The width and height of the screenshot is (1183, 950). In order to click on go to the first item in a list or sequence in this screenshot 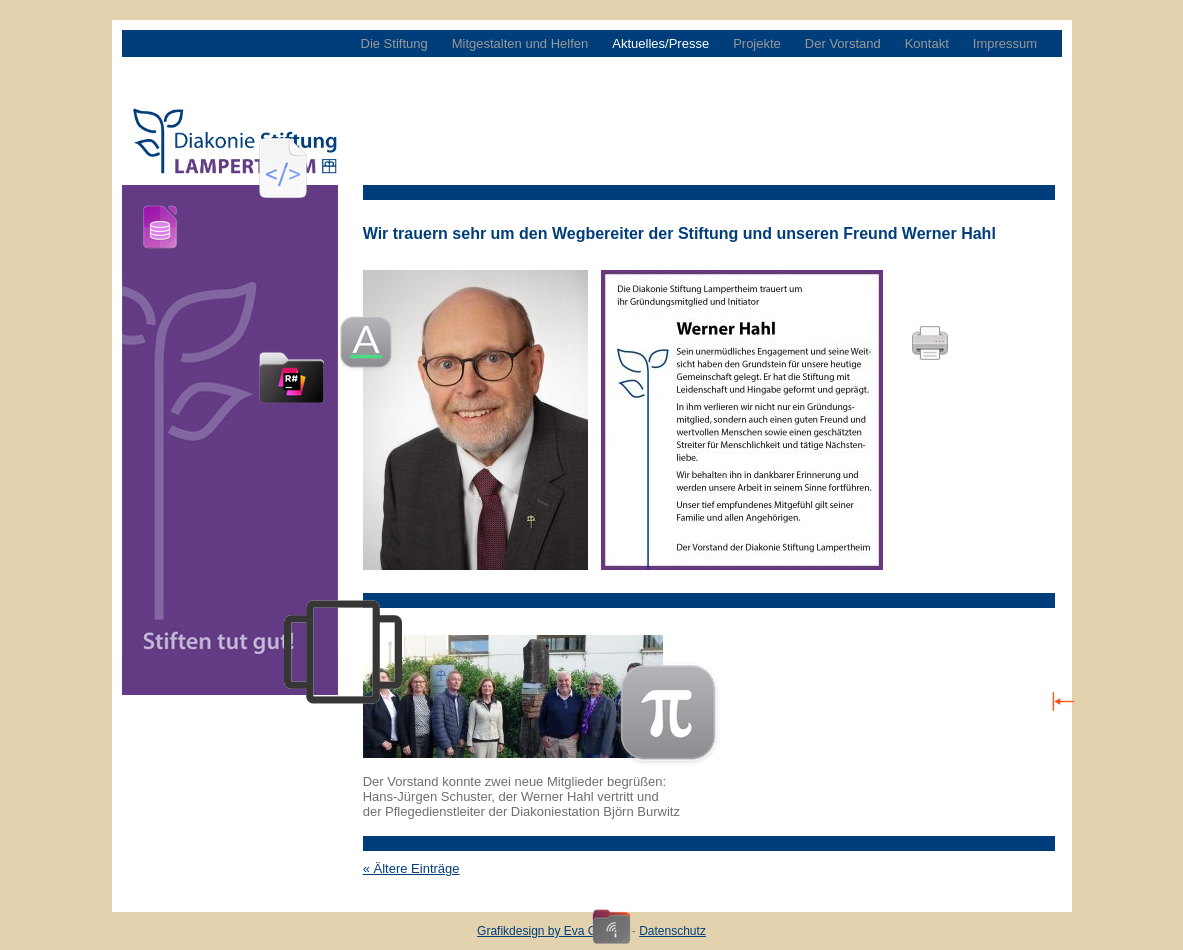, I will do `click(1063, 701)`.